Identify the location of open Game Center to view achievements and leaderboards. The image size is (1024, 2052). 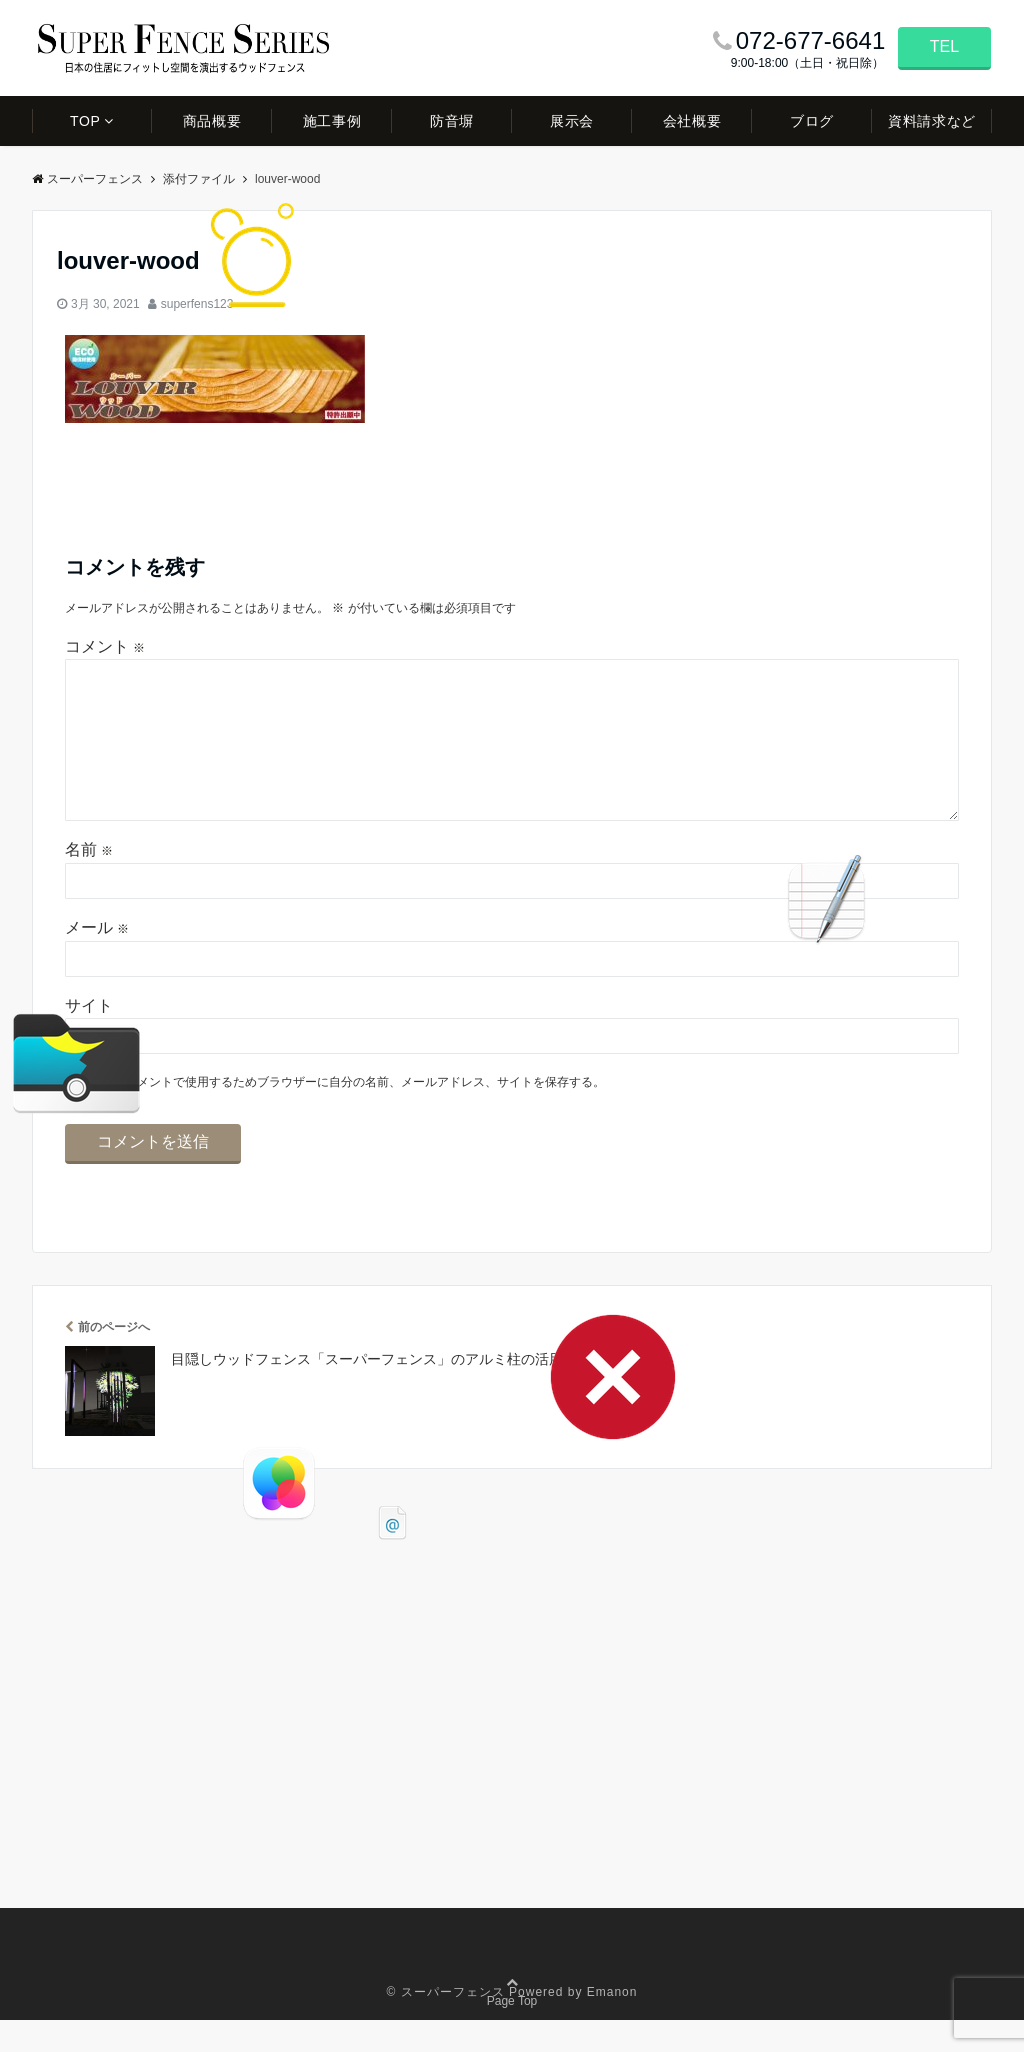
(279, 1483).